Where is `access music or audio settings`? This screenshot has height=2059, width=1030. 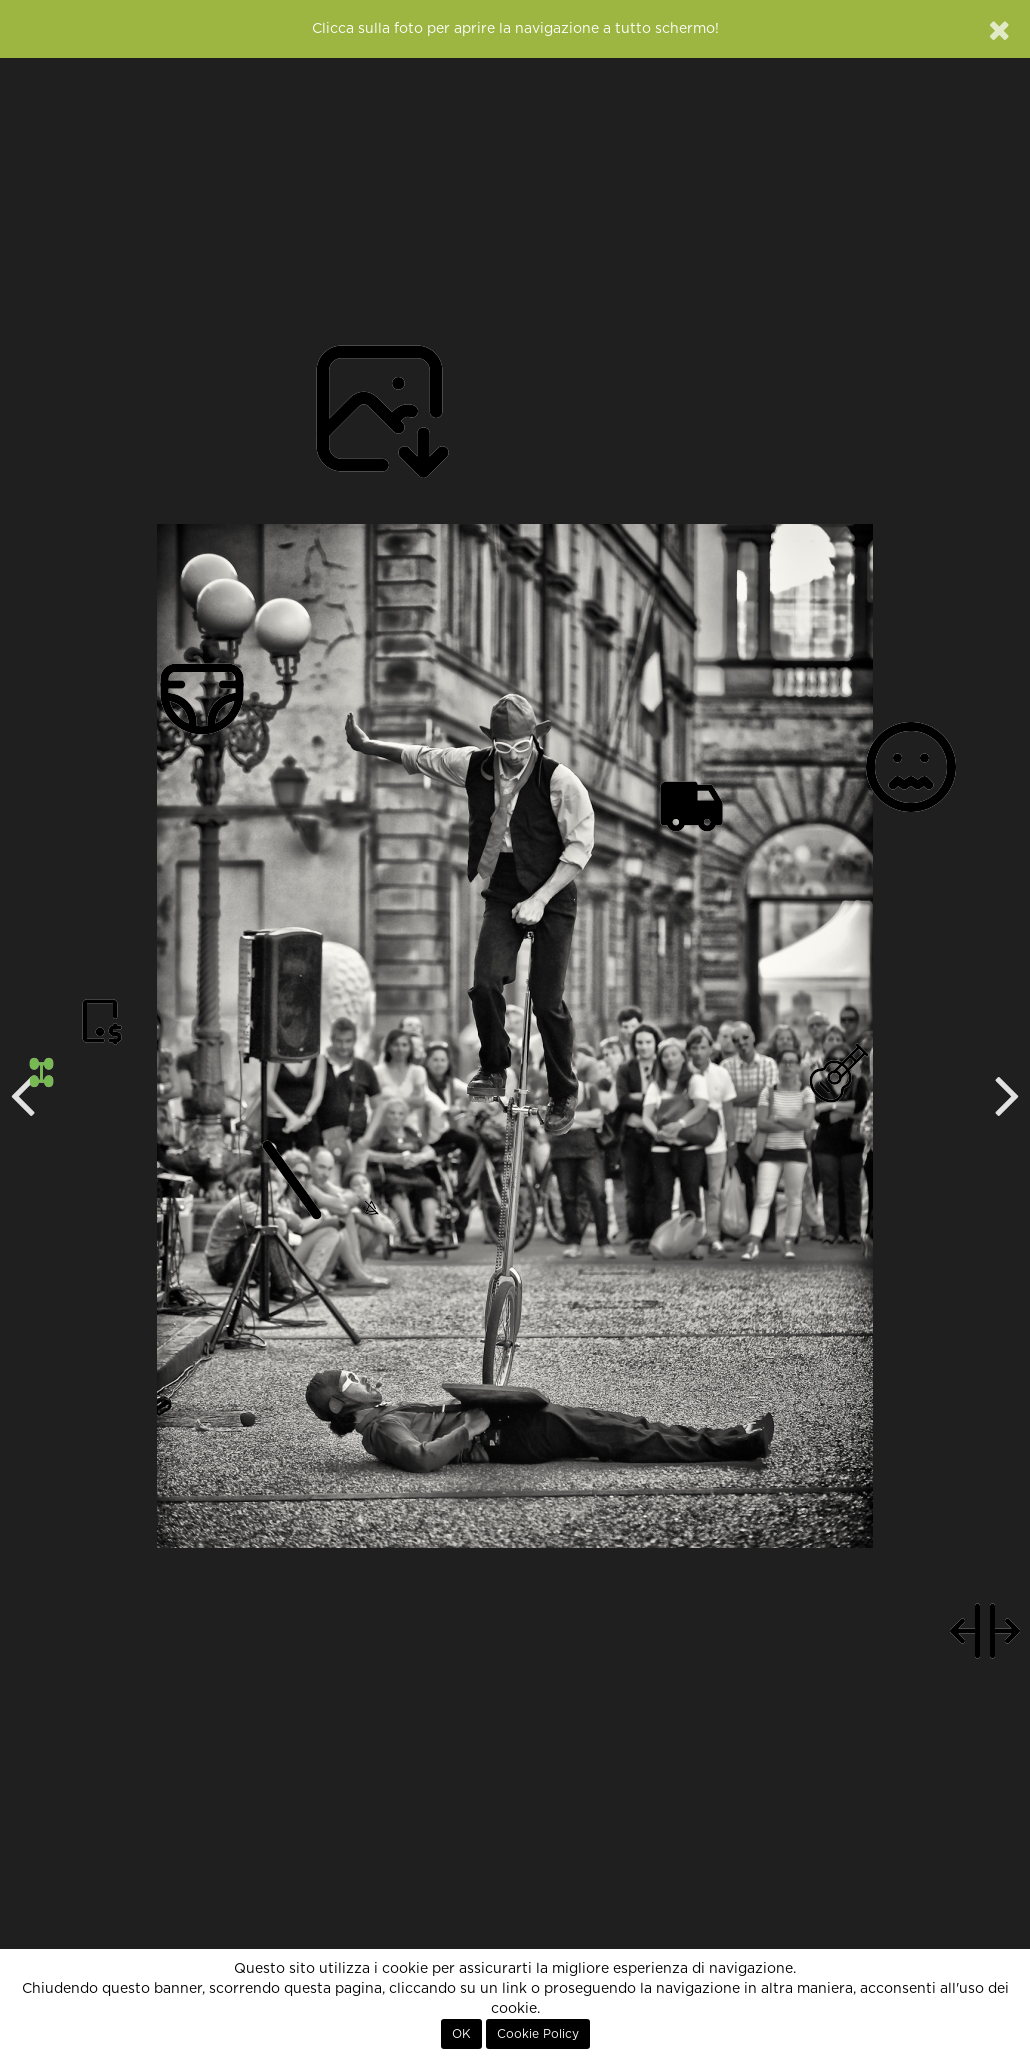
access music or audio settings is located at coordinates (838, 1073).